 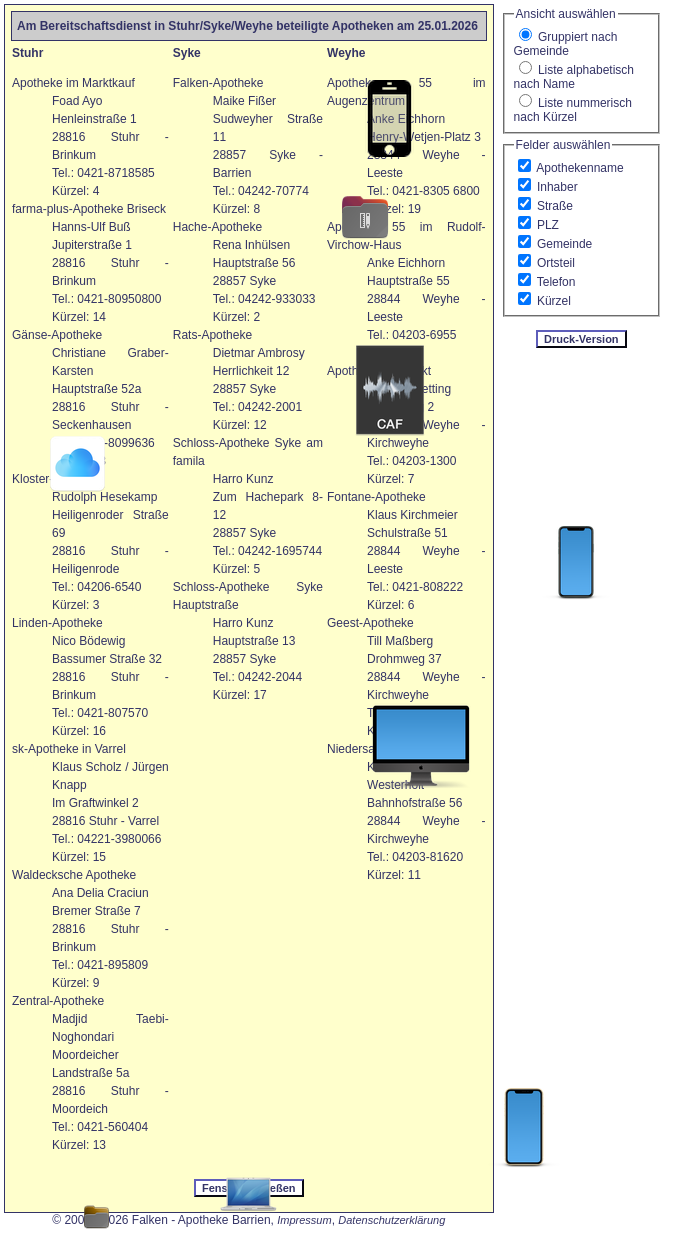 What do you see at coordinates (524, 1128) in the screenshot?
I see `iPhone XR device icon` at bounding box center [524, 1128].